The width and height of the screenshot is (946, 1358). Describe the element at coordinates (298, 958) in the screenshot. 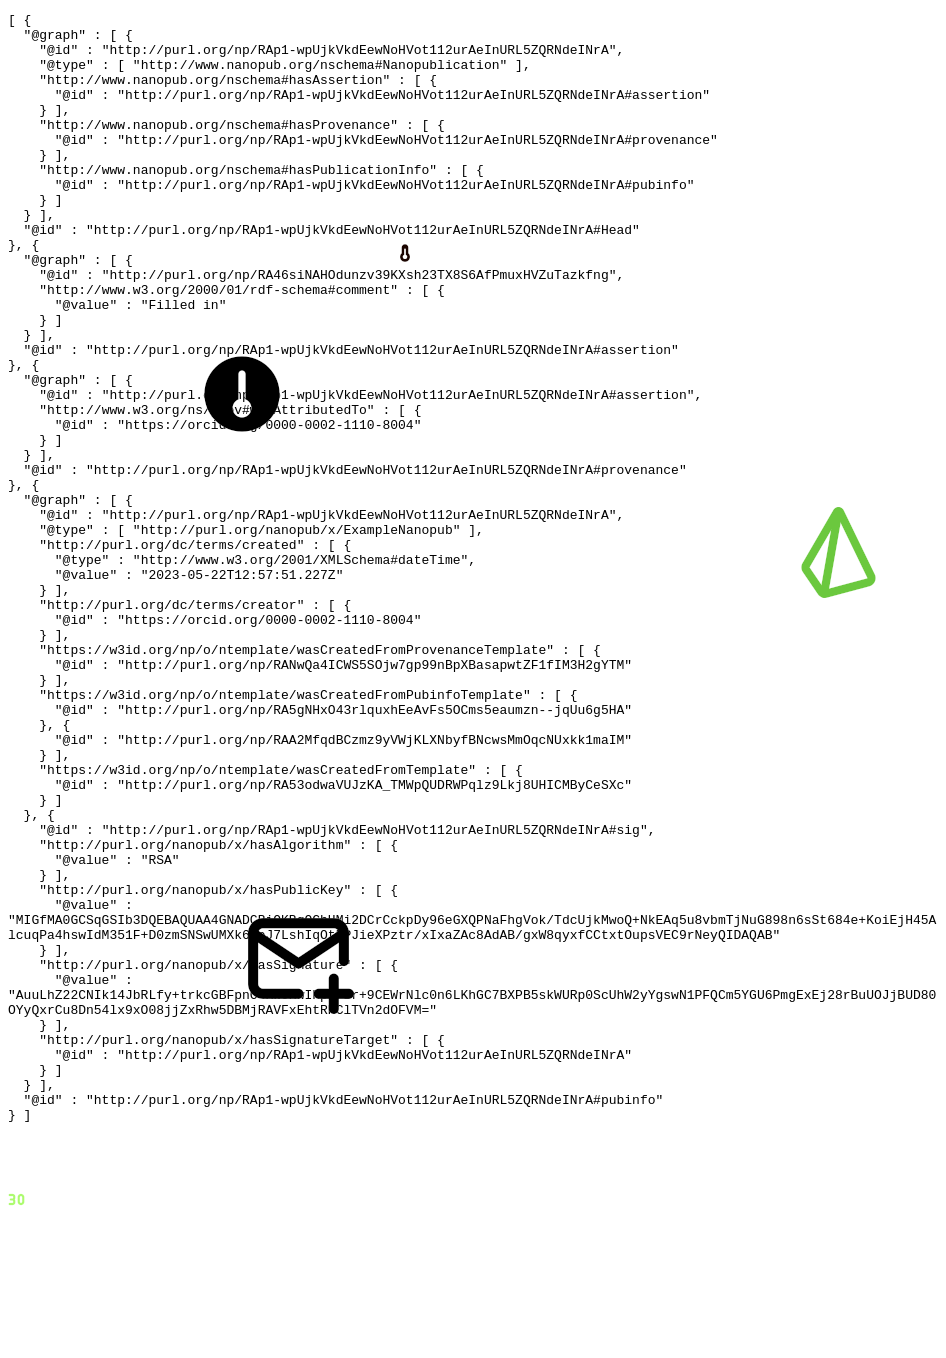

I see `compose a new email` at that location.